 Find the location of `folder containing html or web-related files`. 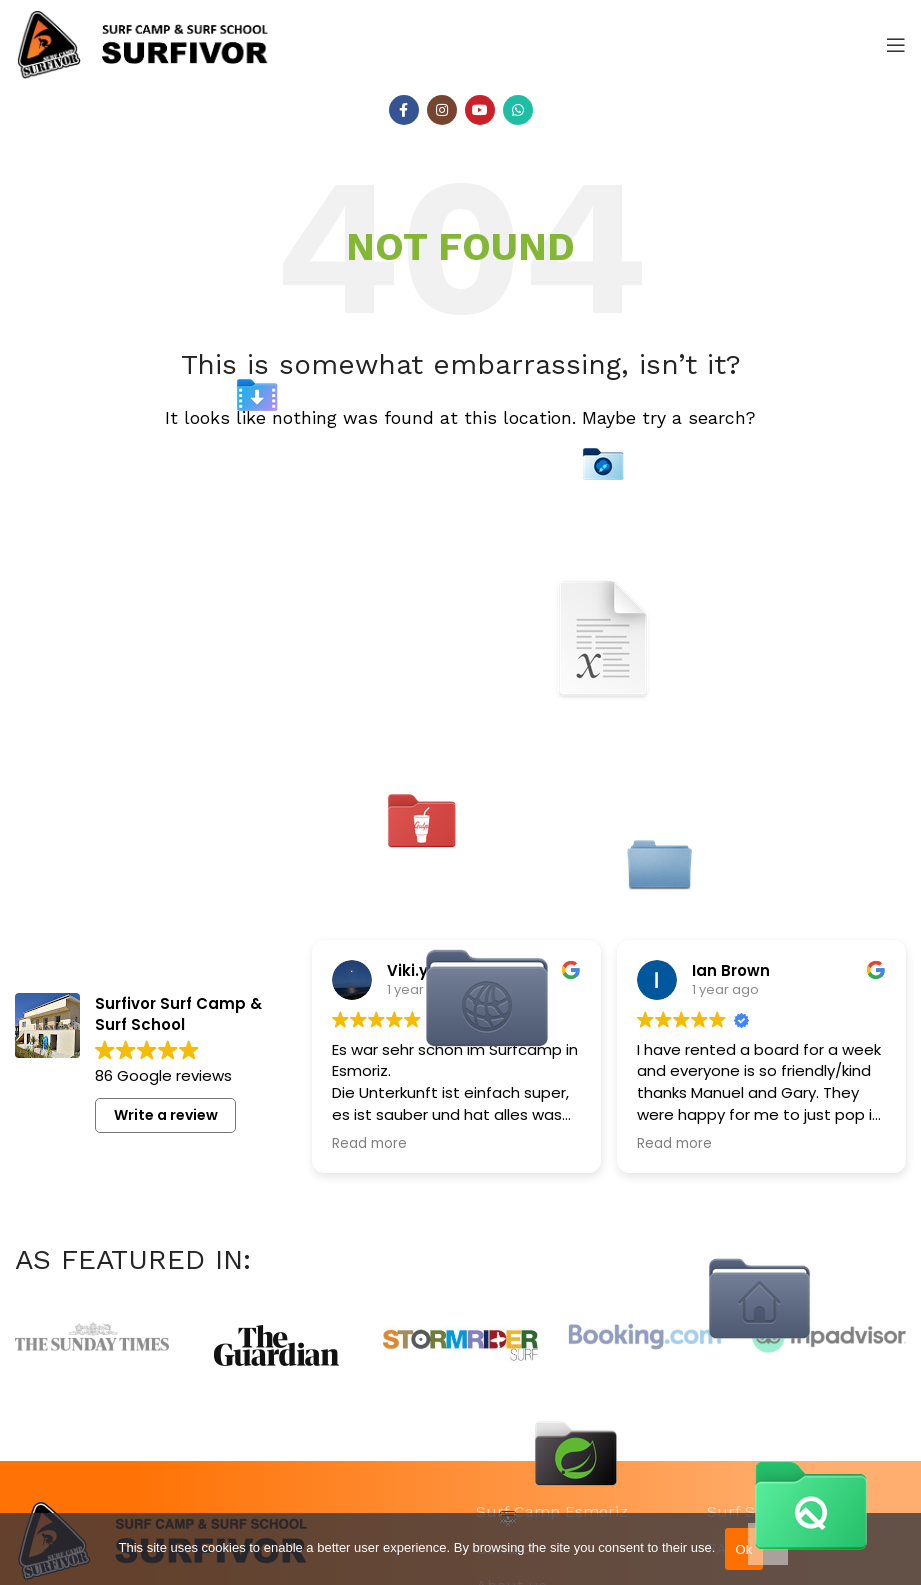

folder containing html or web-related files is located at coordinates (487, 998).